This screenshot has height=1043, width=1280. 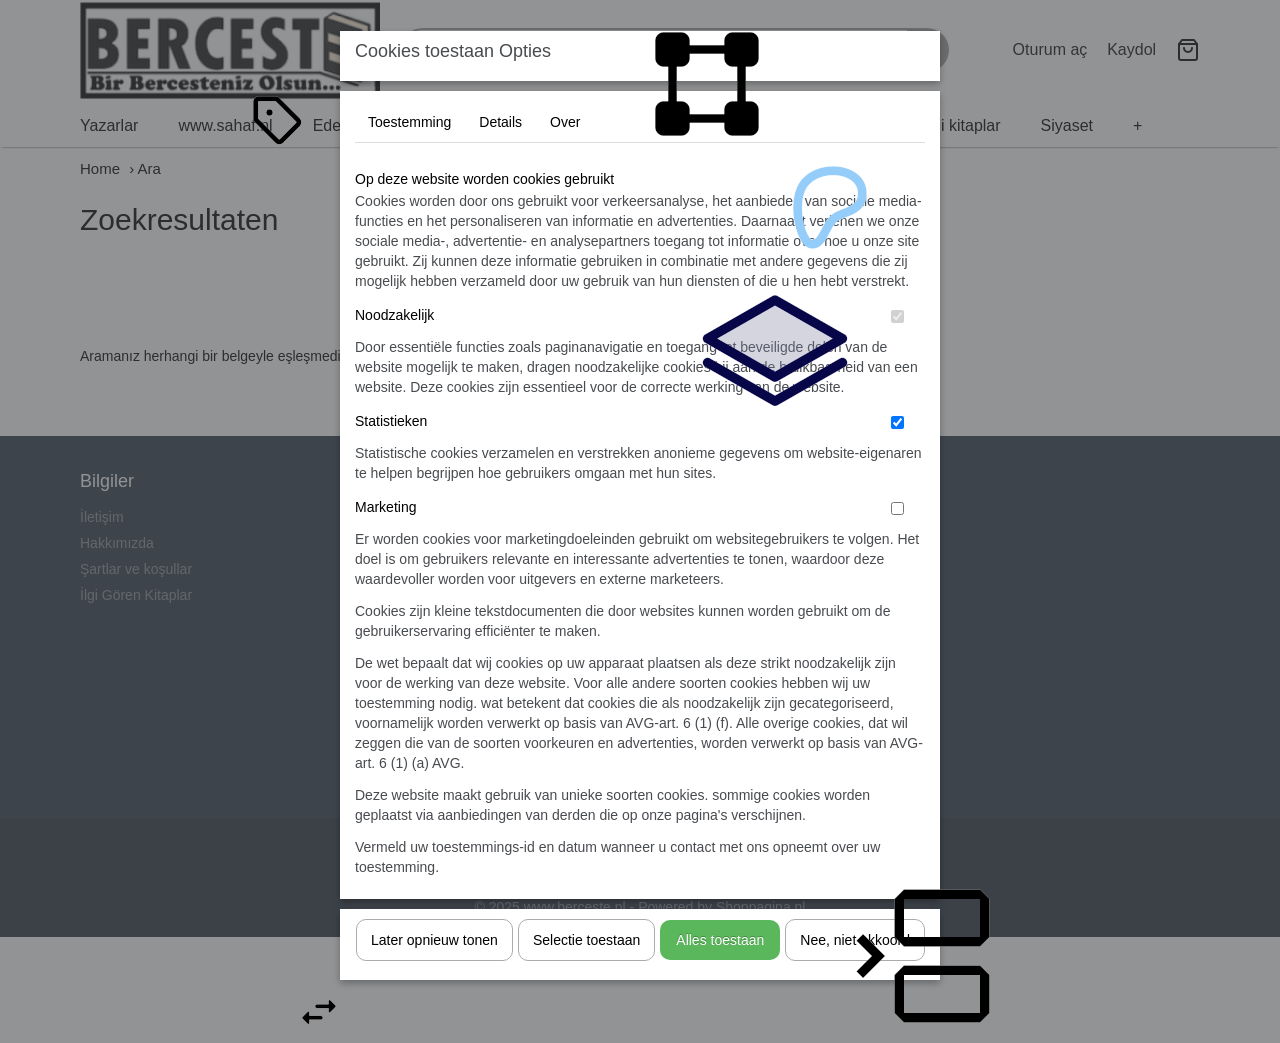 What do you see at coordinates (923, 956) in the screenshot?
I see `insert a new item between existing elements` at bounding box center [923, 956].